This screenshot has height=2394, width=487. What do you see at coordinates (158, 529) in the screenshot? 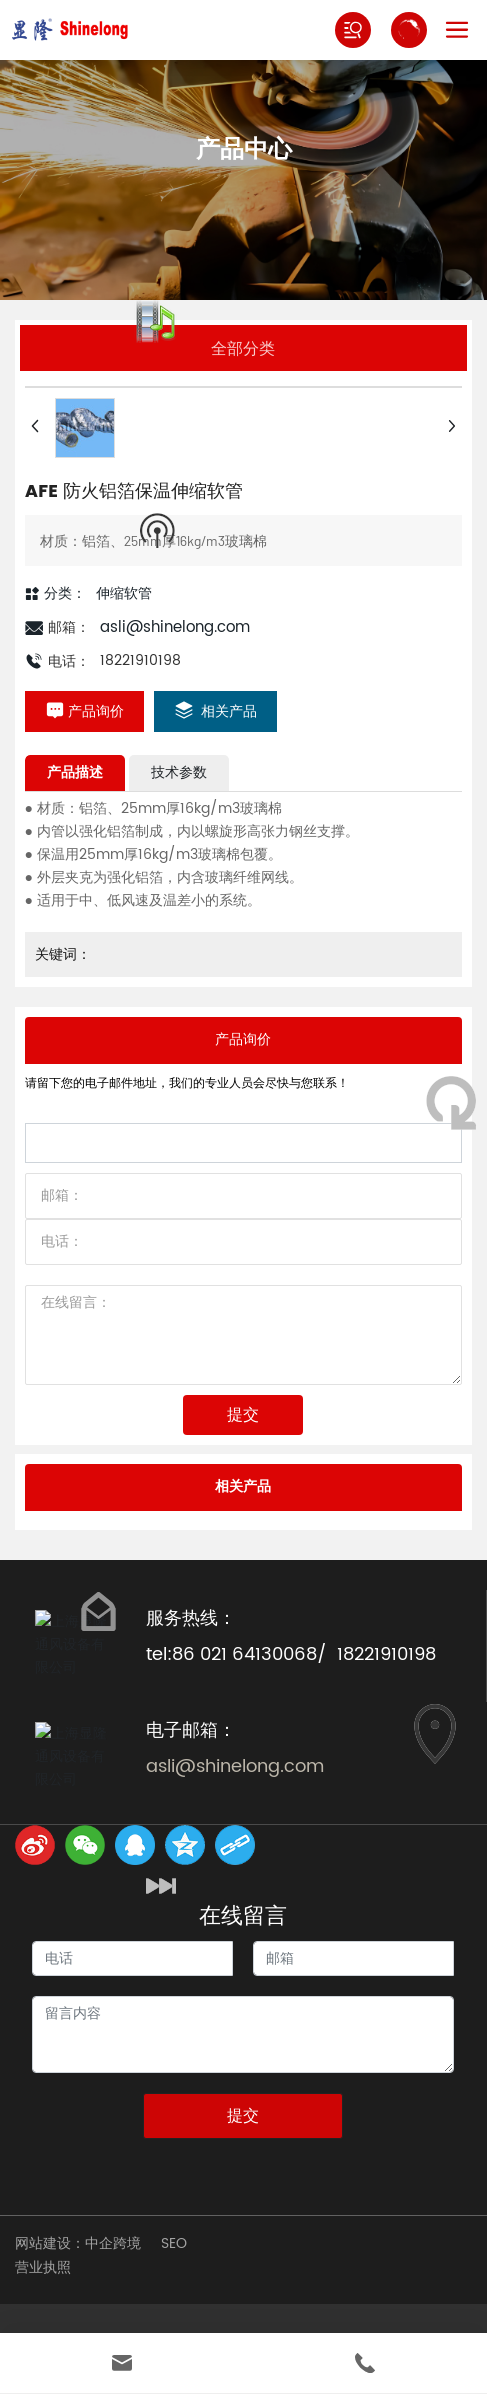
I see `open the podcasts app` at bounding box center [158, 529].